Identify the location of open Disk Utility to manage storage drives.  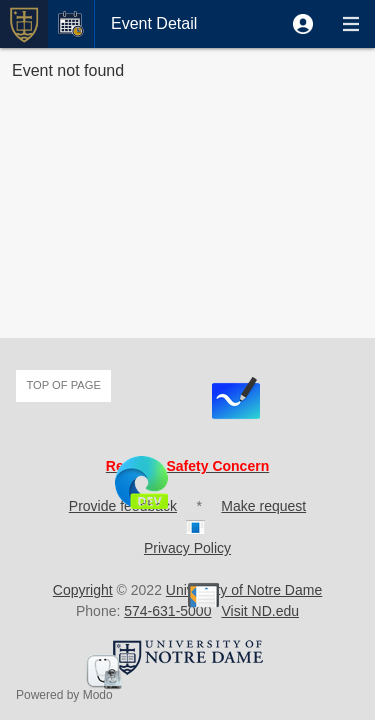
(103, 671).